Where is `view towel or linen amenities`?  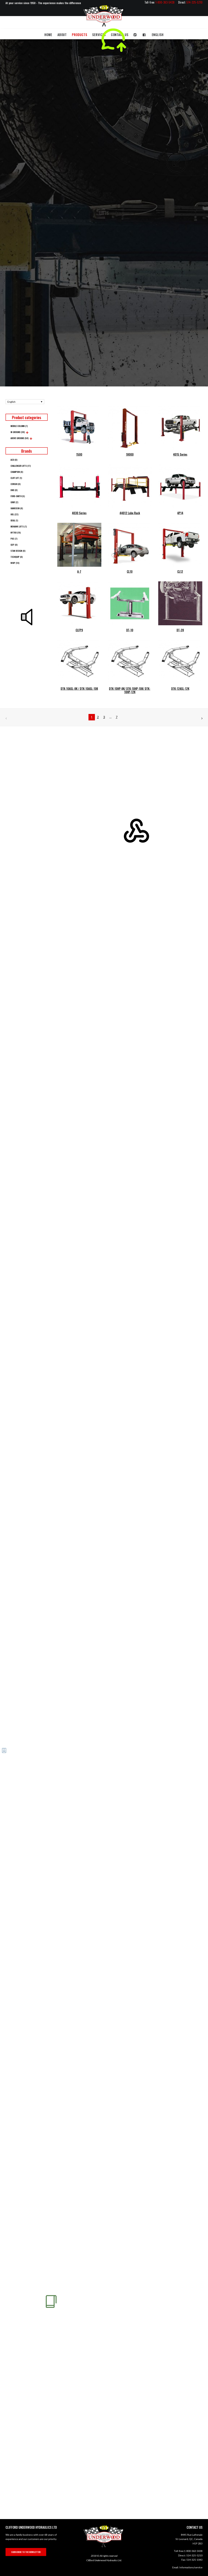 view towel or linen amenities is located at coordinates (51, 2301).